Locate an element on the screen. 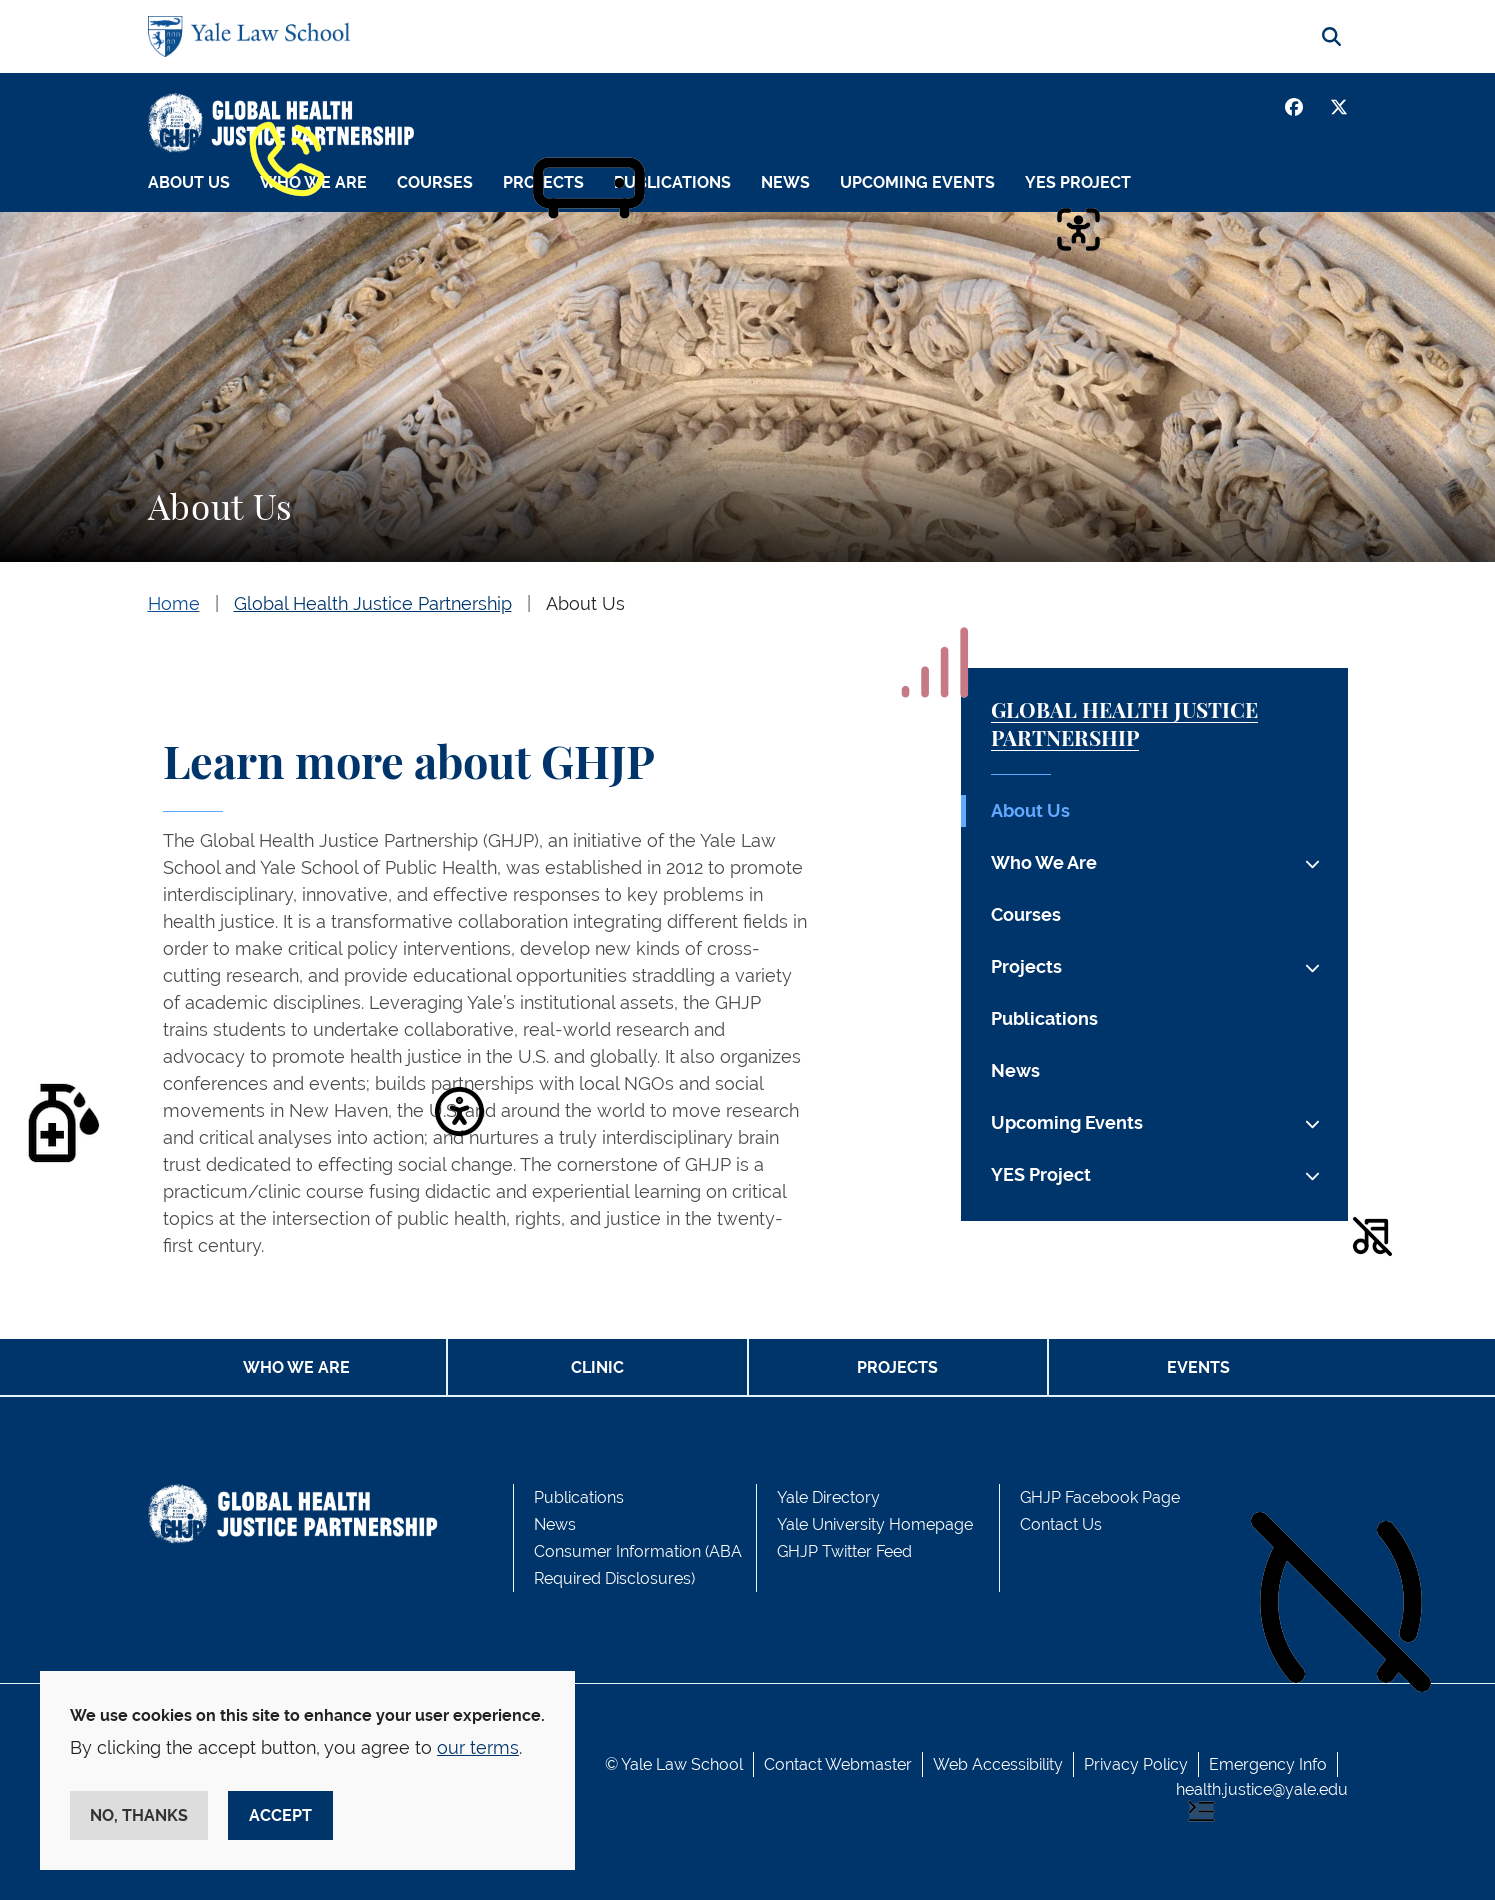  access radio or audio receiver settings is located at coordinates (589, 183).